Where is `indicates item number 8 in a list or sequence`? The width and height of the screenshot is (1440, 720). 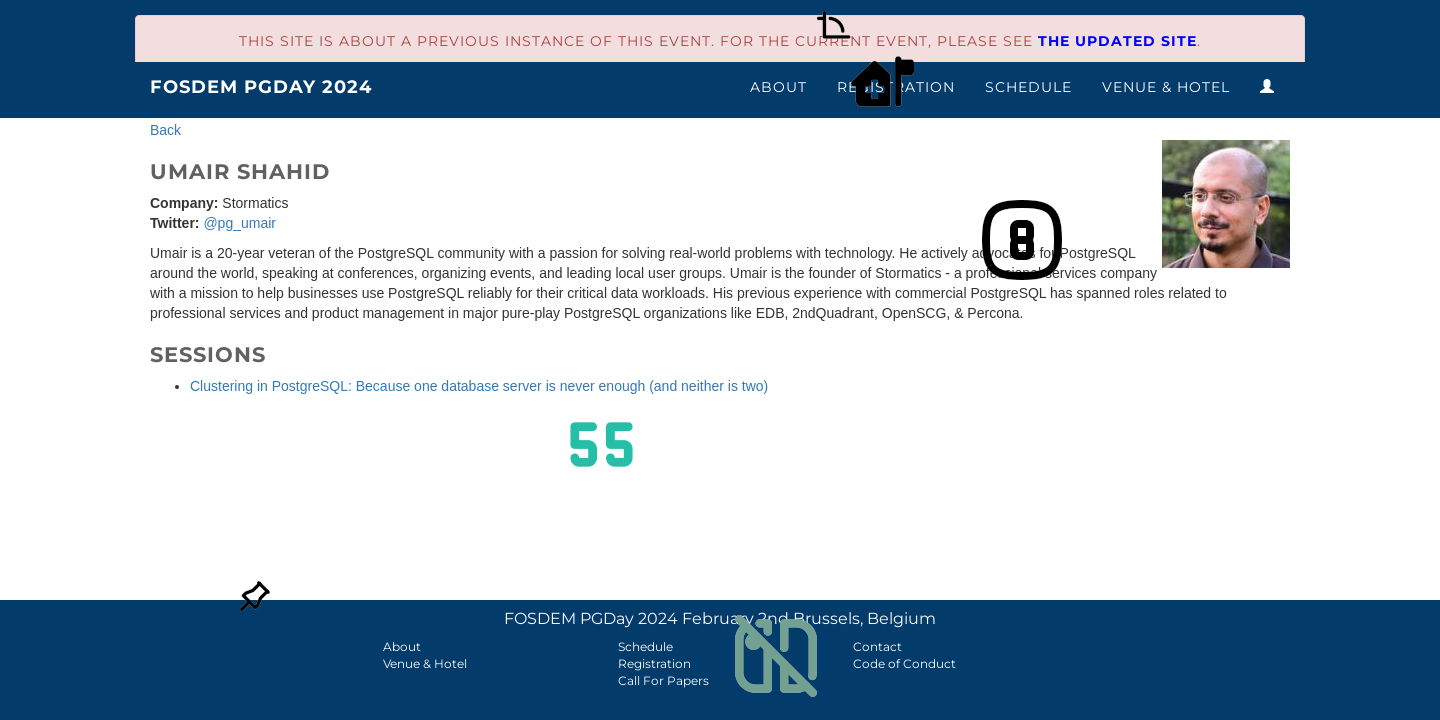 indicates item number 8 in a list or sequence is located at coordinates (1022, 240).